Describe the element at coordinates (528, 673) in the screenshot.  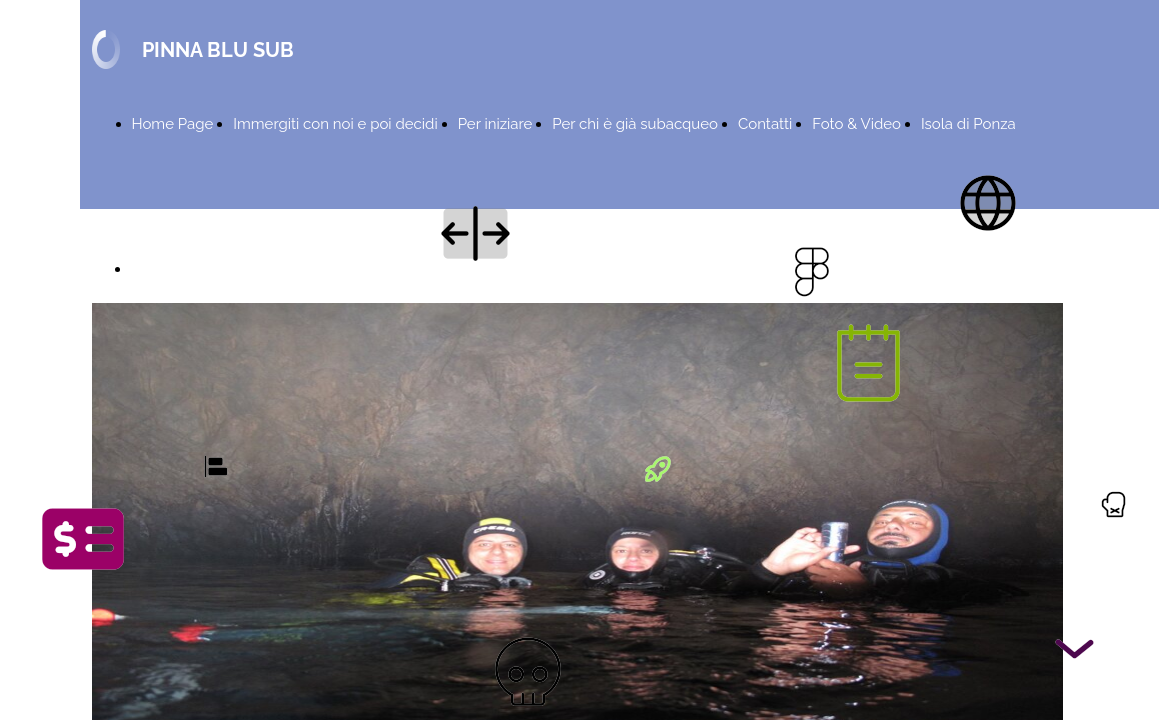
I see `indicates dangerous or hazardous content` at that location.